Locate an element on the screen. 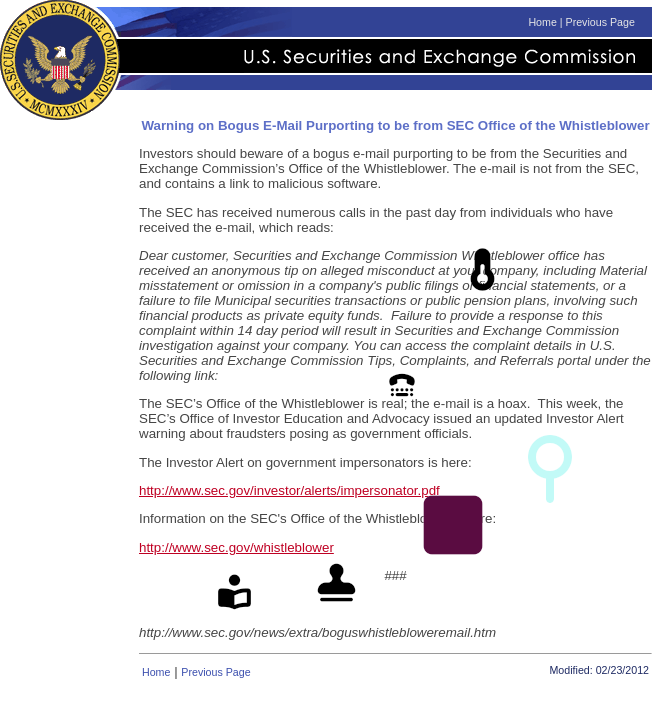 The height and width of the screenshot is (720, 652). access TTY or text telephone services is located at coordinates (402, 385).